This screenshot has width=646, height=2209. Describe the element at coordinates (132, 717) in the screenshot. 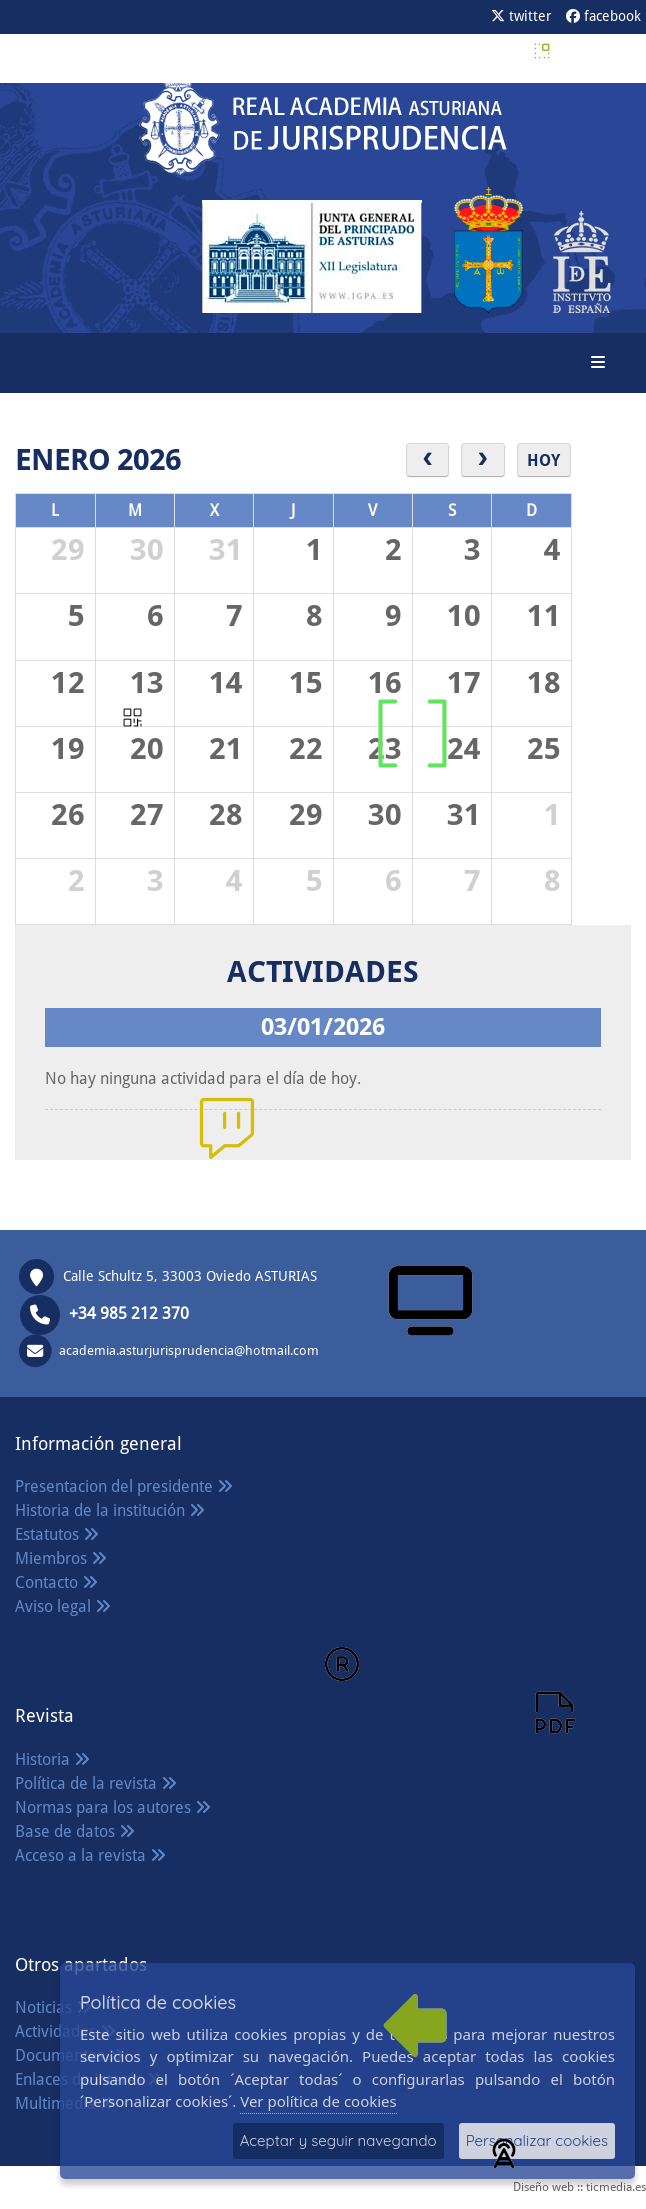

I see `scan a qr code` at that location.